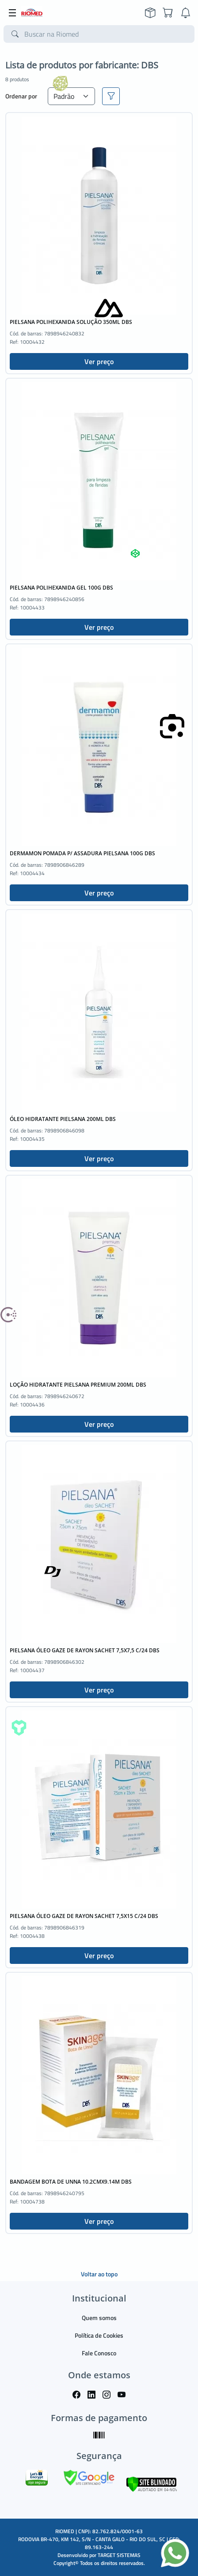 The width and height of the screenshot is (198, 2576). What do you see at coordinates (172, 726) in the screenshot?
I see `open google lens to search with your camera` at bounding box center [172, 726].